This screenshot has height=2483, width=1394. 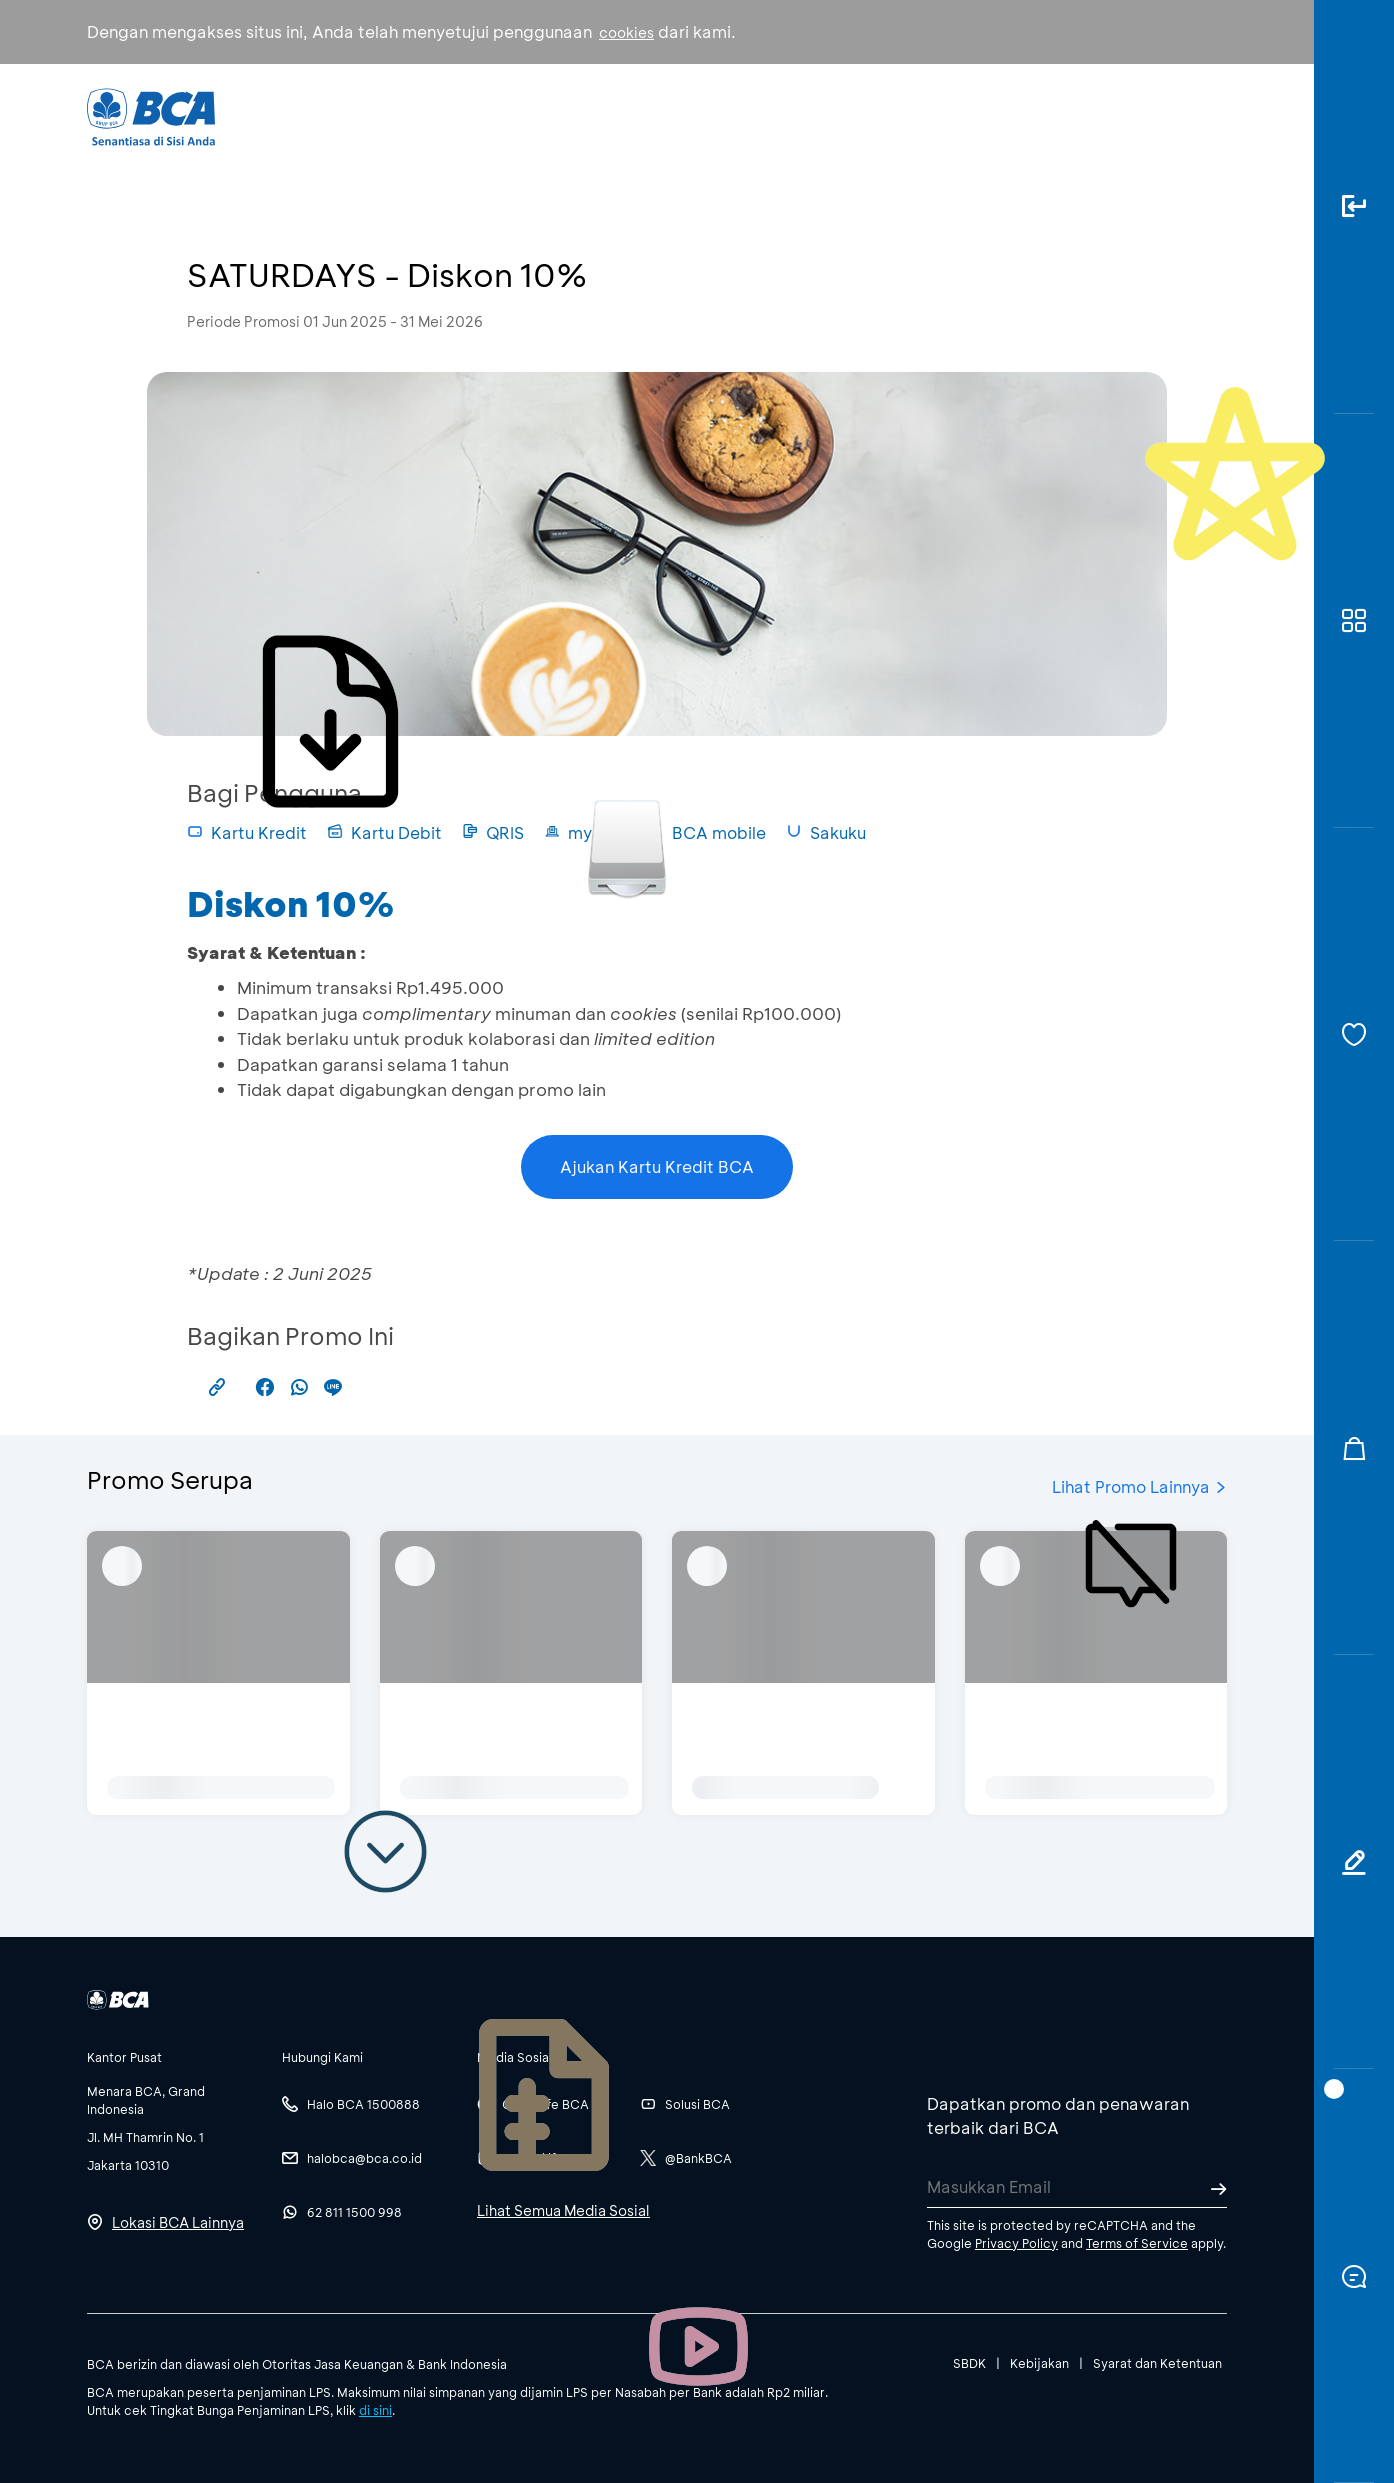 What do you see at coordinates (544, 2095) in the screenshot?
I see `access compressed or archived files` at bounding box center [544, 2095].